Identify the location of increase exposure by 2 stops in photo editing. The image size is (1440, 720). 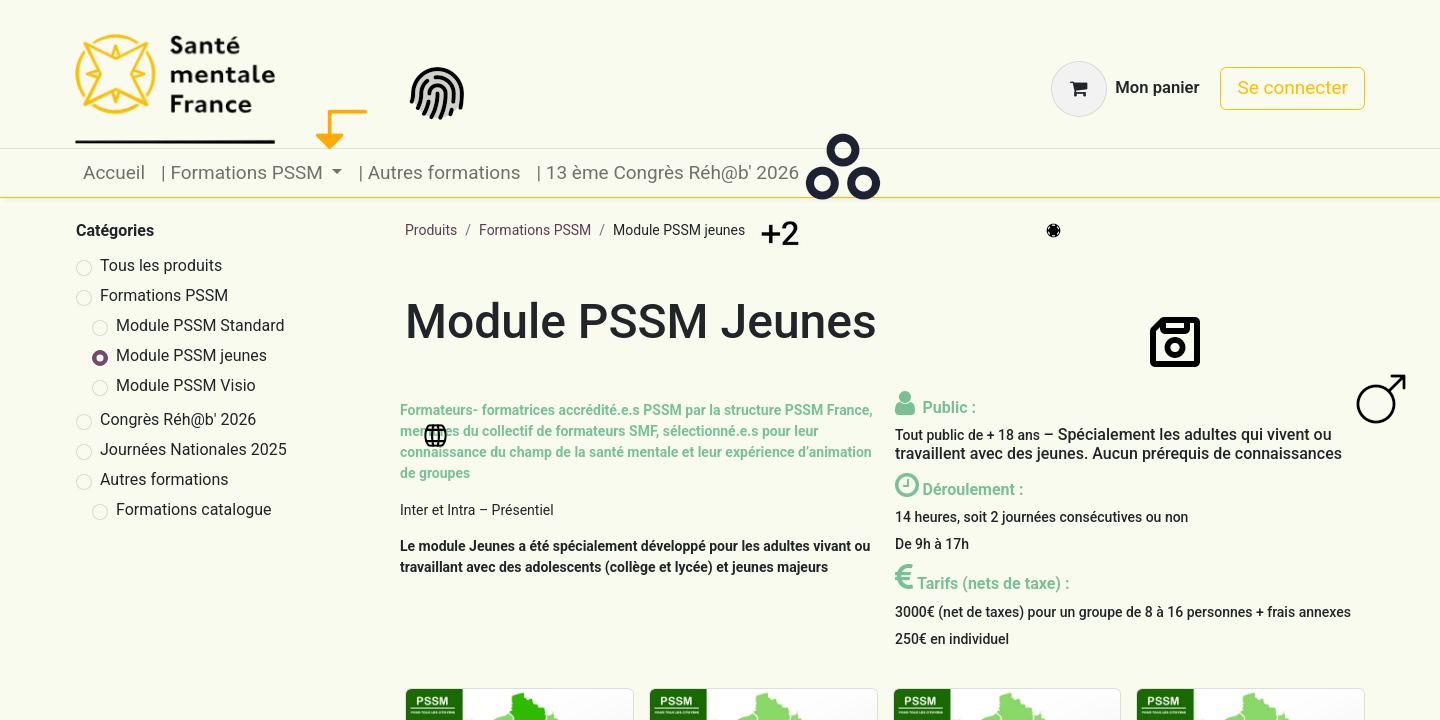
(780, 234).